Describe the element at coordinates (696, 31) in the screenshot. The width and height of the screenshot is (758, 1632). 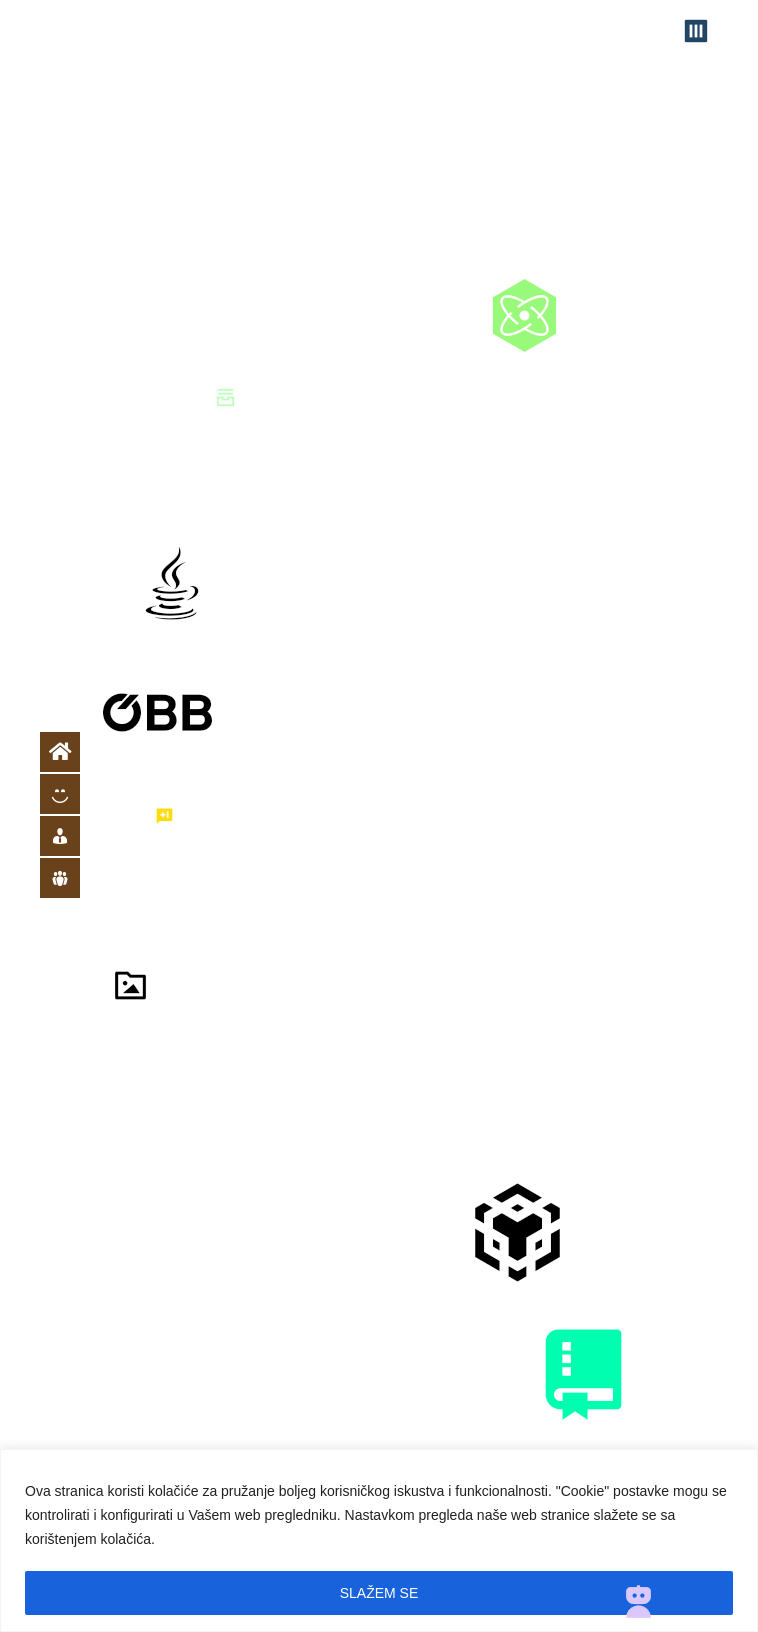
I see `switch to vertical column layout` at that location.